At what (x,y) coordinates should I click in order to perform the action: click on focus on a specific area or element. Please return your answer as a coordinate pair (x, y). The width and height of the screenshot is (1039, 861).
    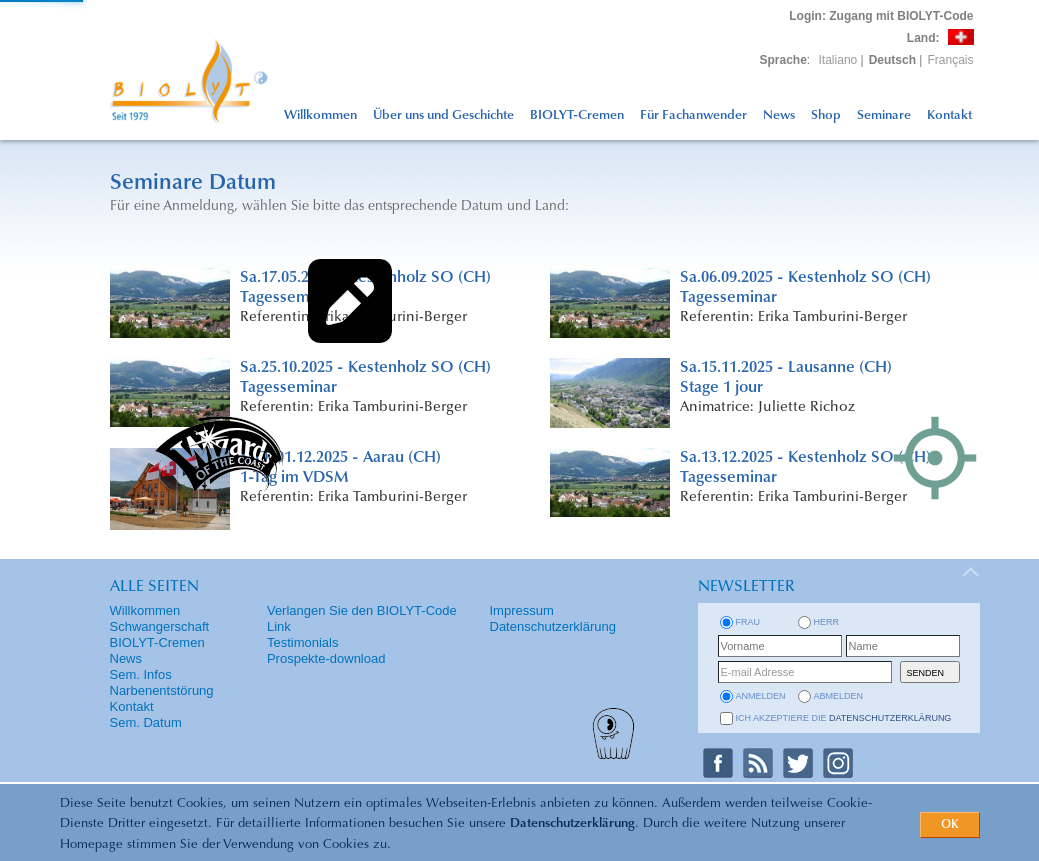
    Looking at the image, I should click on (935, 458).